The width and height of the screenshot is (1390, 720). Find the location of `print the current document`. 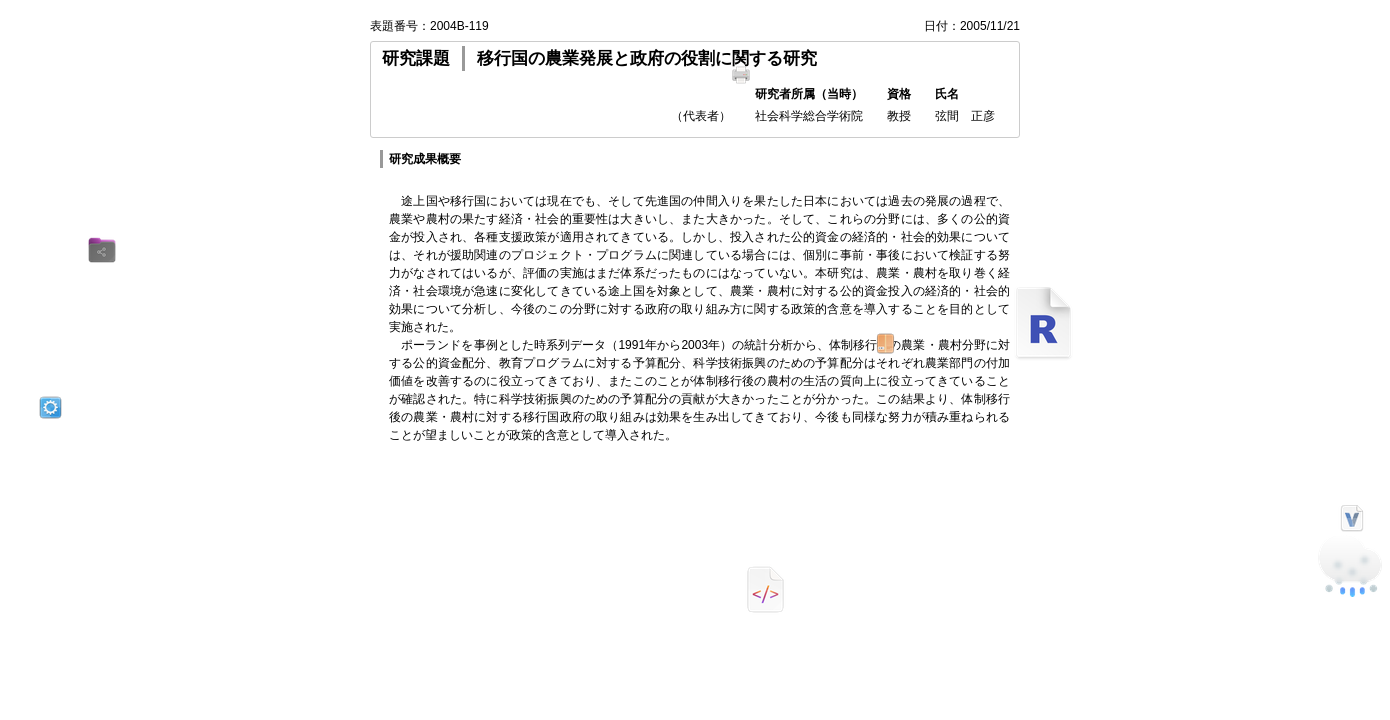

print the current document is located at coordinates (741, 75).